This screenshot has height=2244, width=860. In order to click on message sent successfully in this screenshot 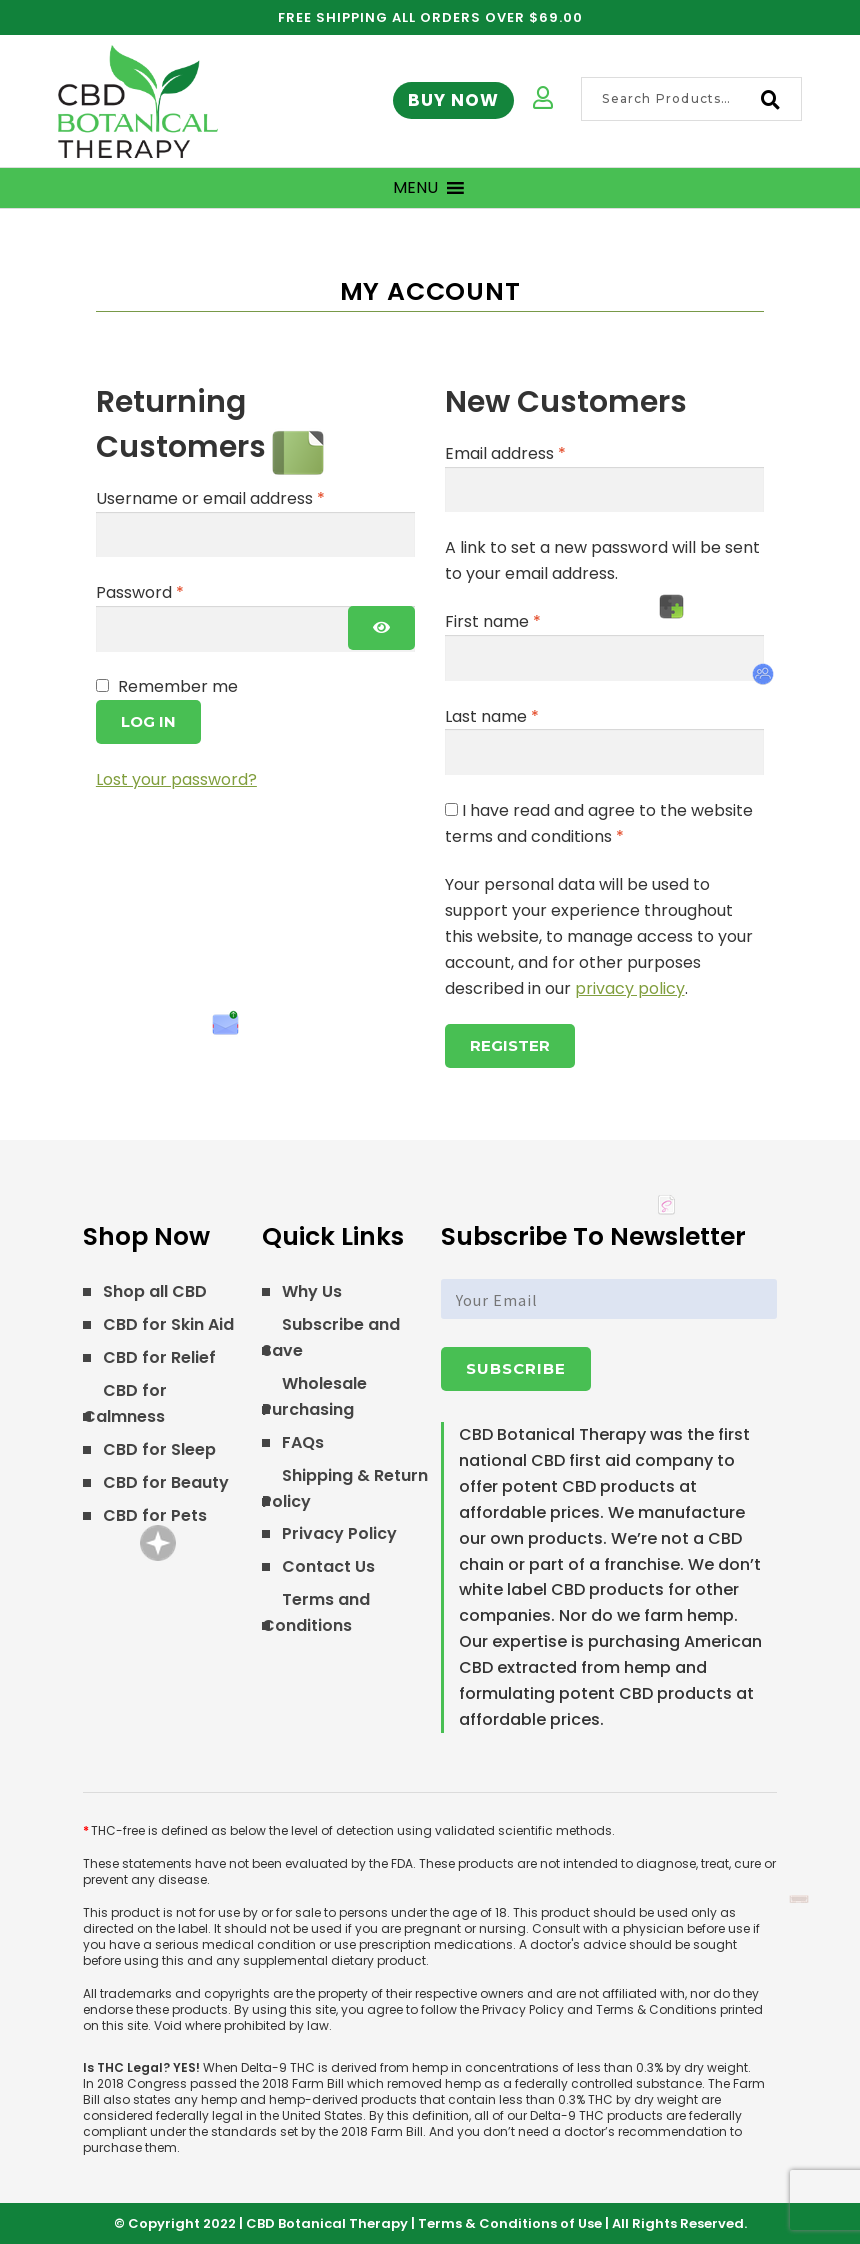, I will do `click(225, 1024)`.